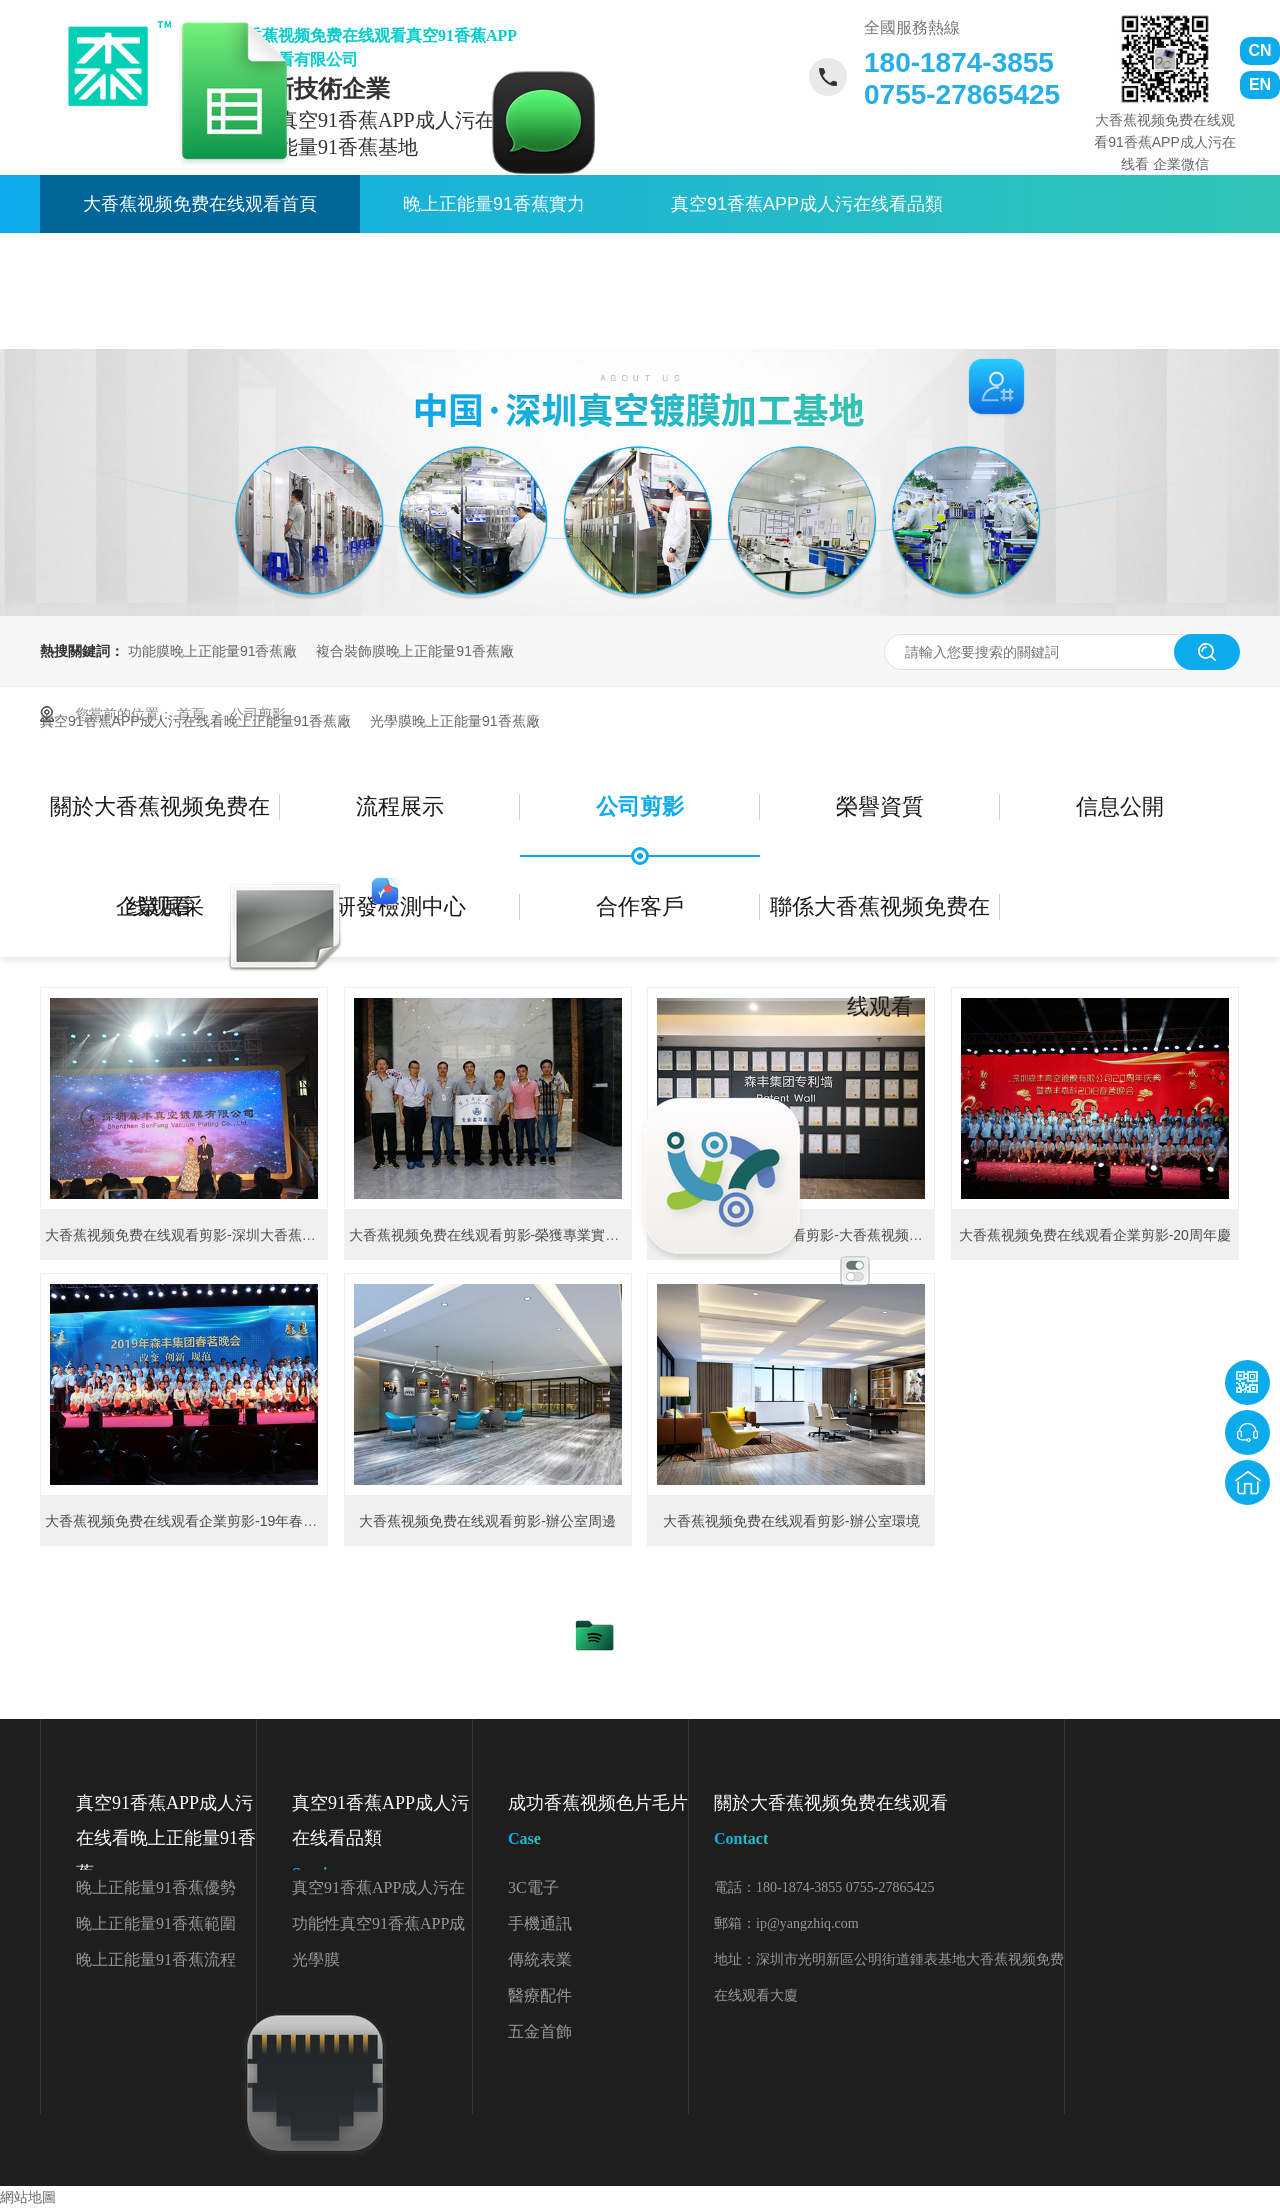 This screenshot has height=2208, width=1280. What do you see at coordinates (234, 93) in the screenshot?
I see `open a spreadsheet file` at bounding box center [234, 93].